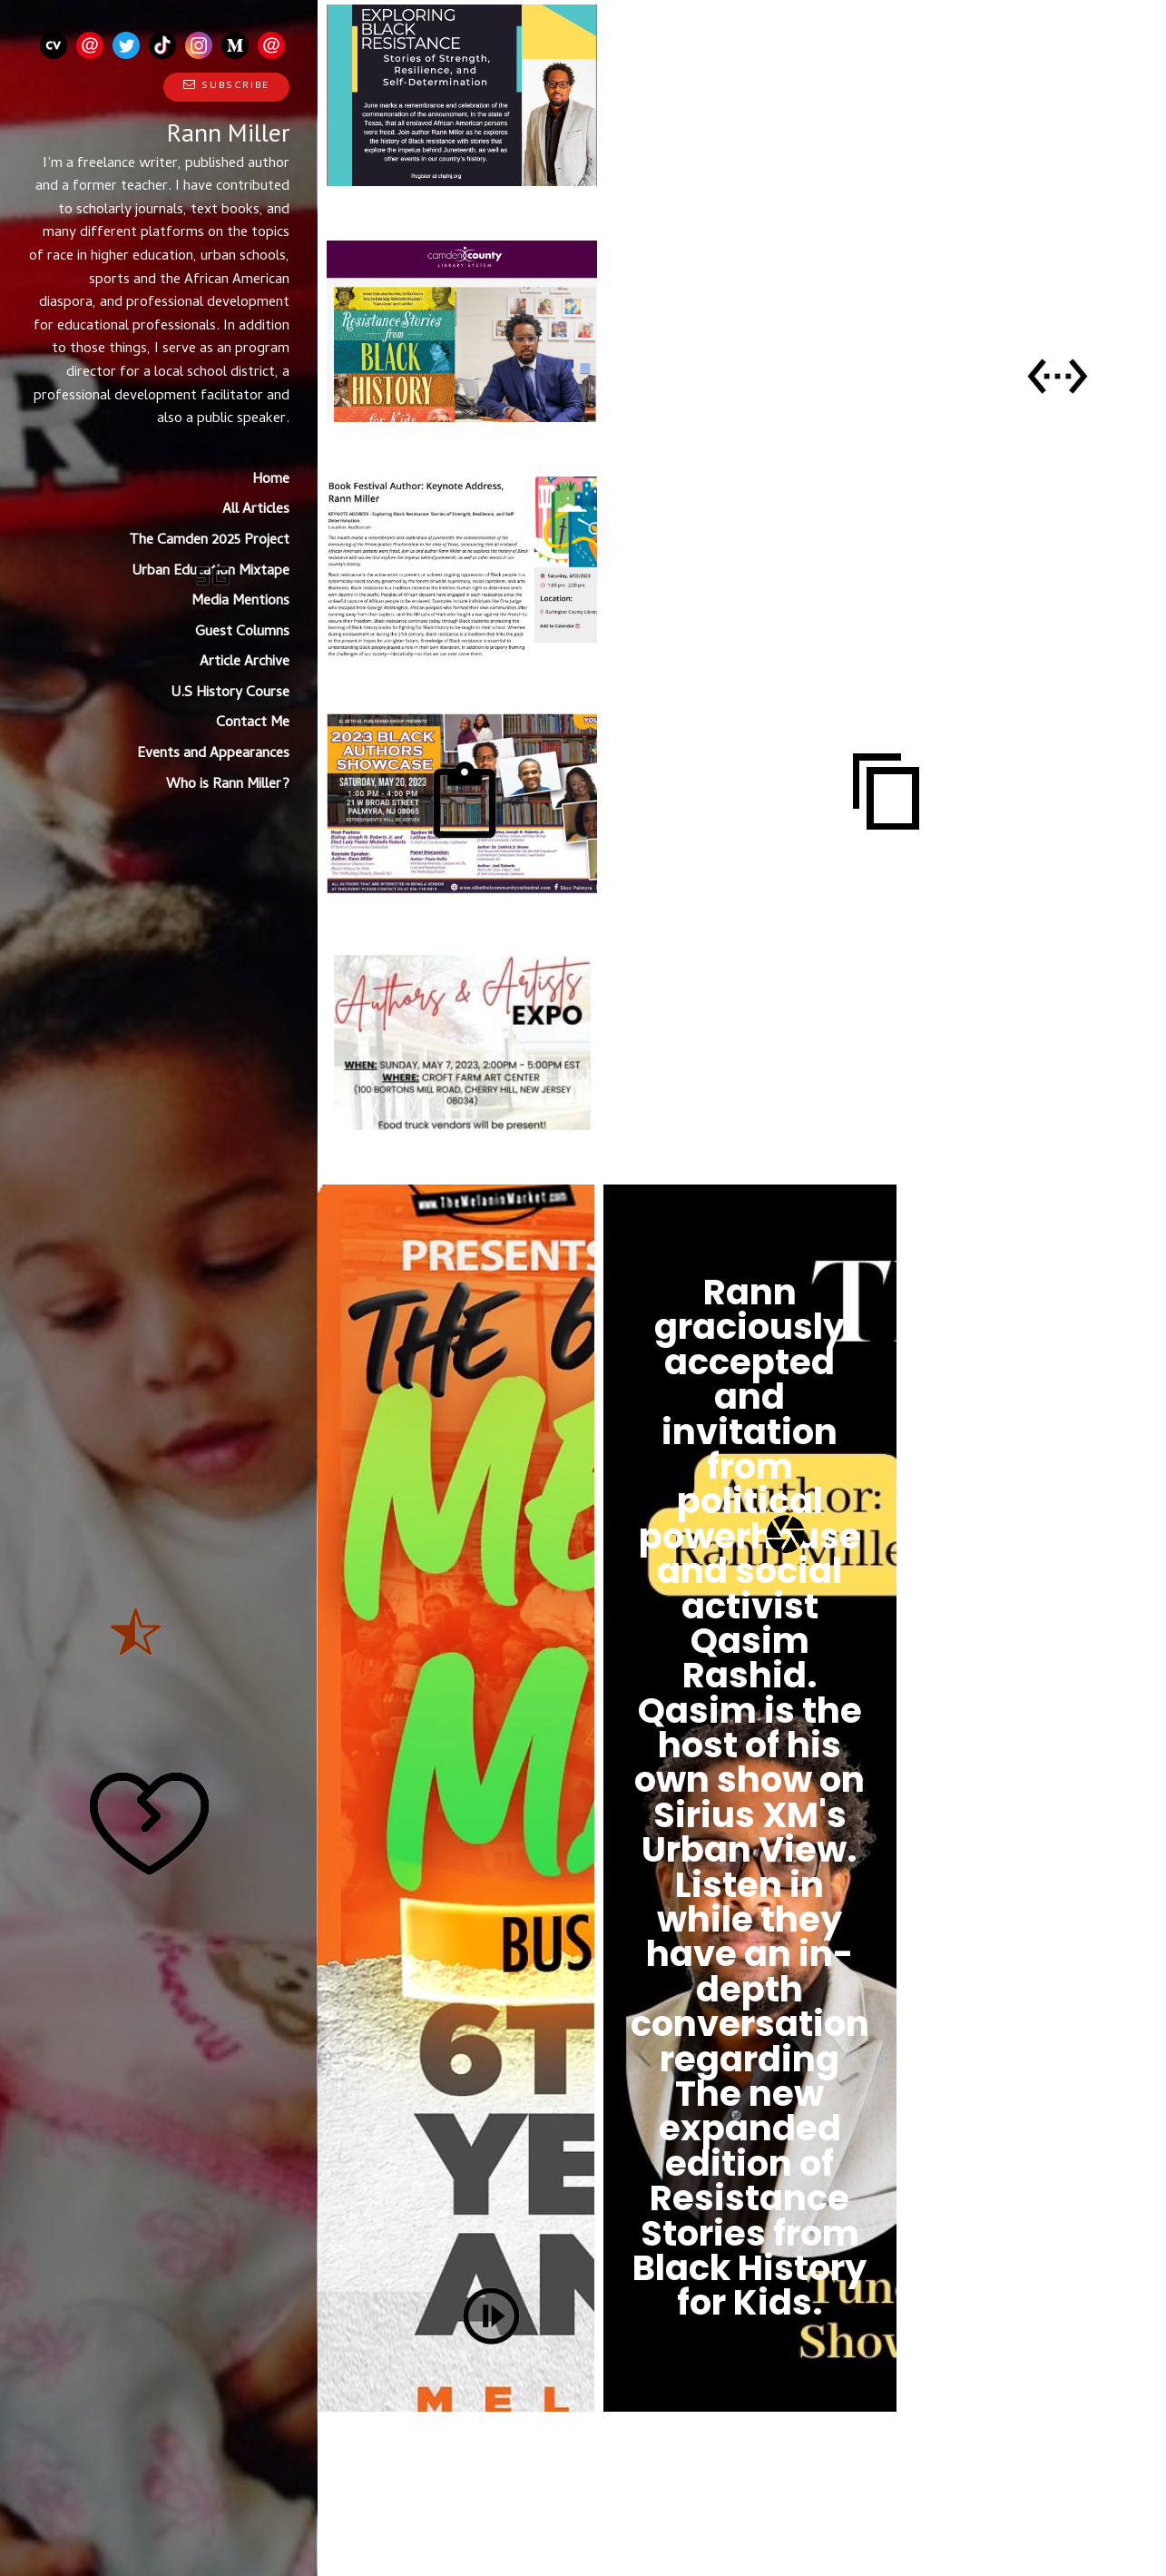 Image resolution: width=1166 pixels, height=2576 pixels. Describe the element at coordinates (1057, 376) in the screenshot. I see `access ethernet or wired network settings` at that location.